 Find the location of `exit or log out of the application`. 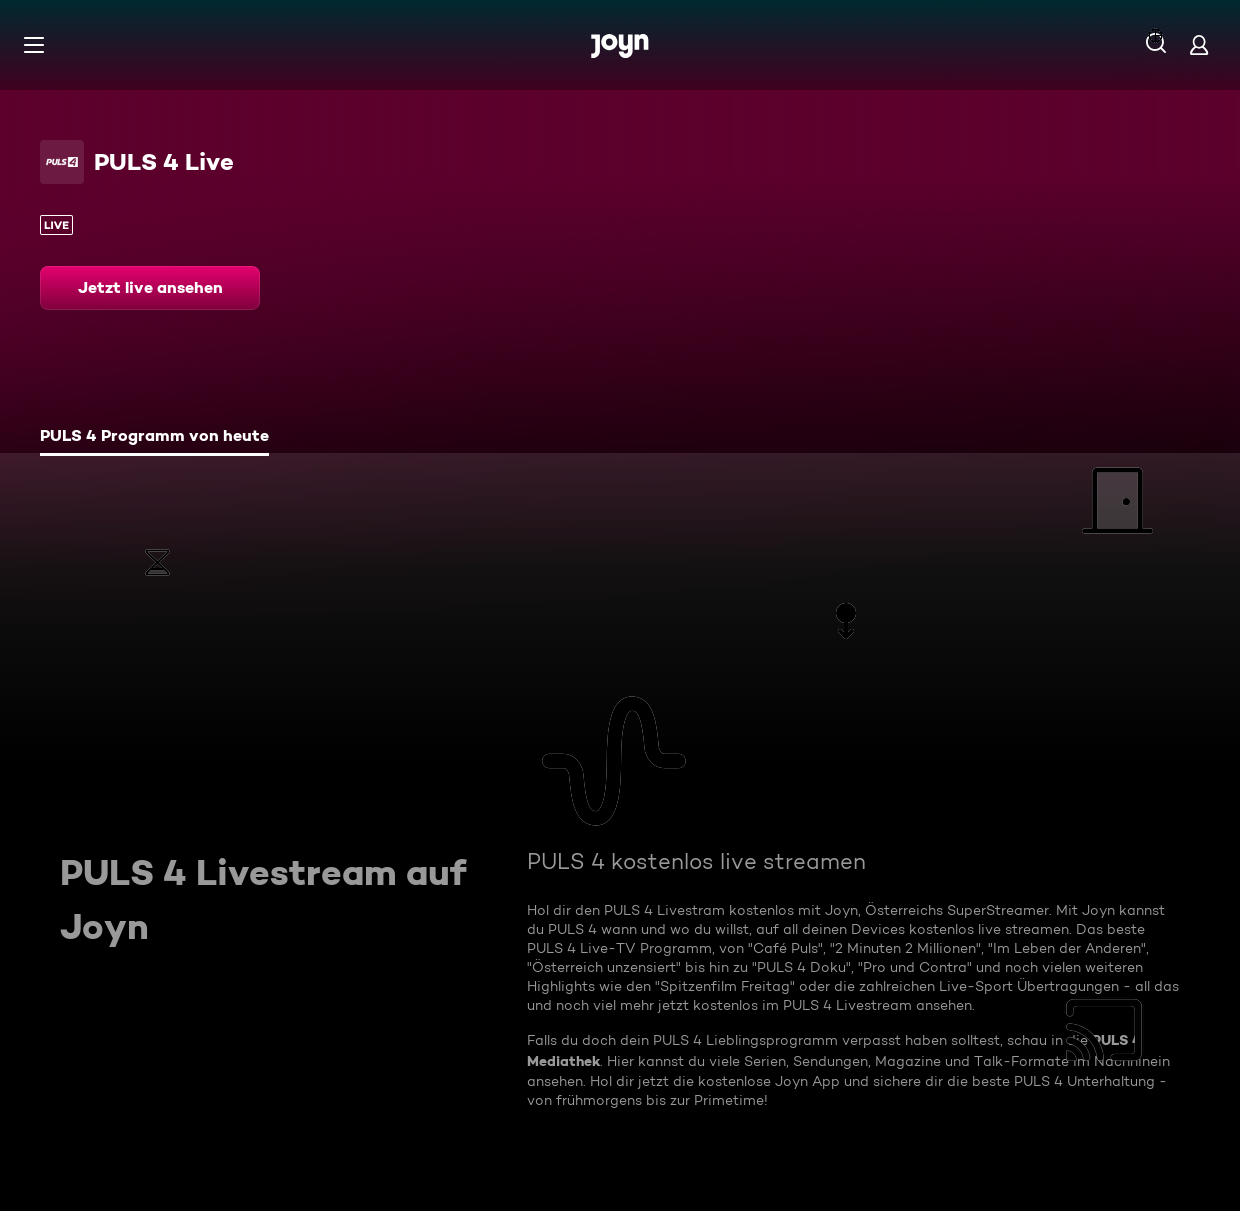

exit or log out of the application is located at coordinates (1117, 500).